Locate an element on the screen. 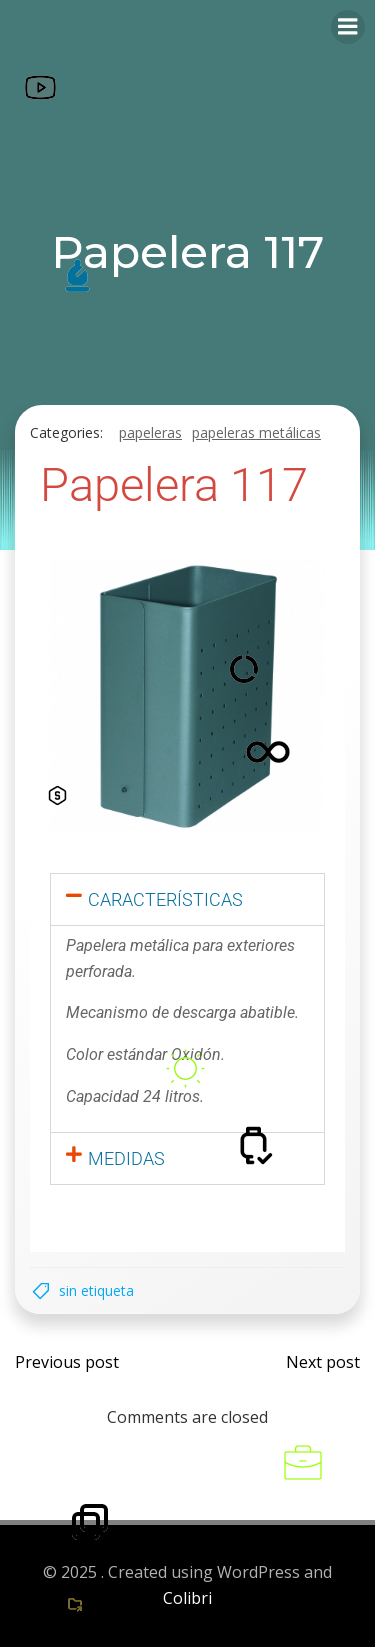 The width and height of the screenshot is (375, 1647). indicates a service or system status is located at coordinates (57, 795).